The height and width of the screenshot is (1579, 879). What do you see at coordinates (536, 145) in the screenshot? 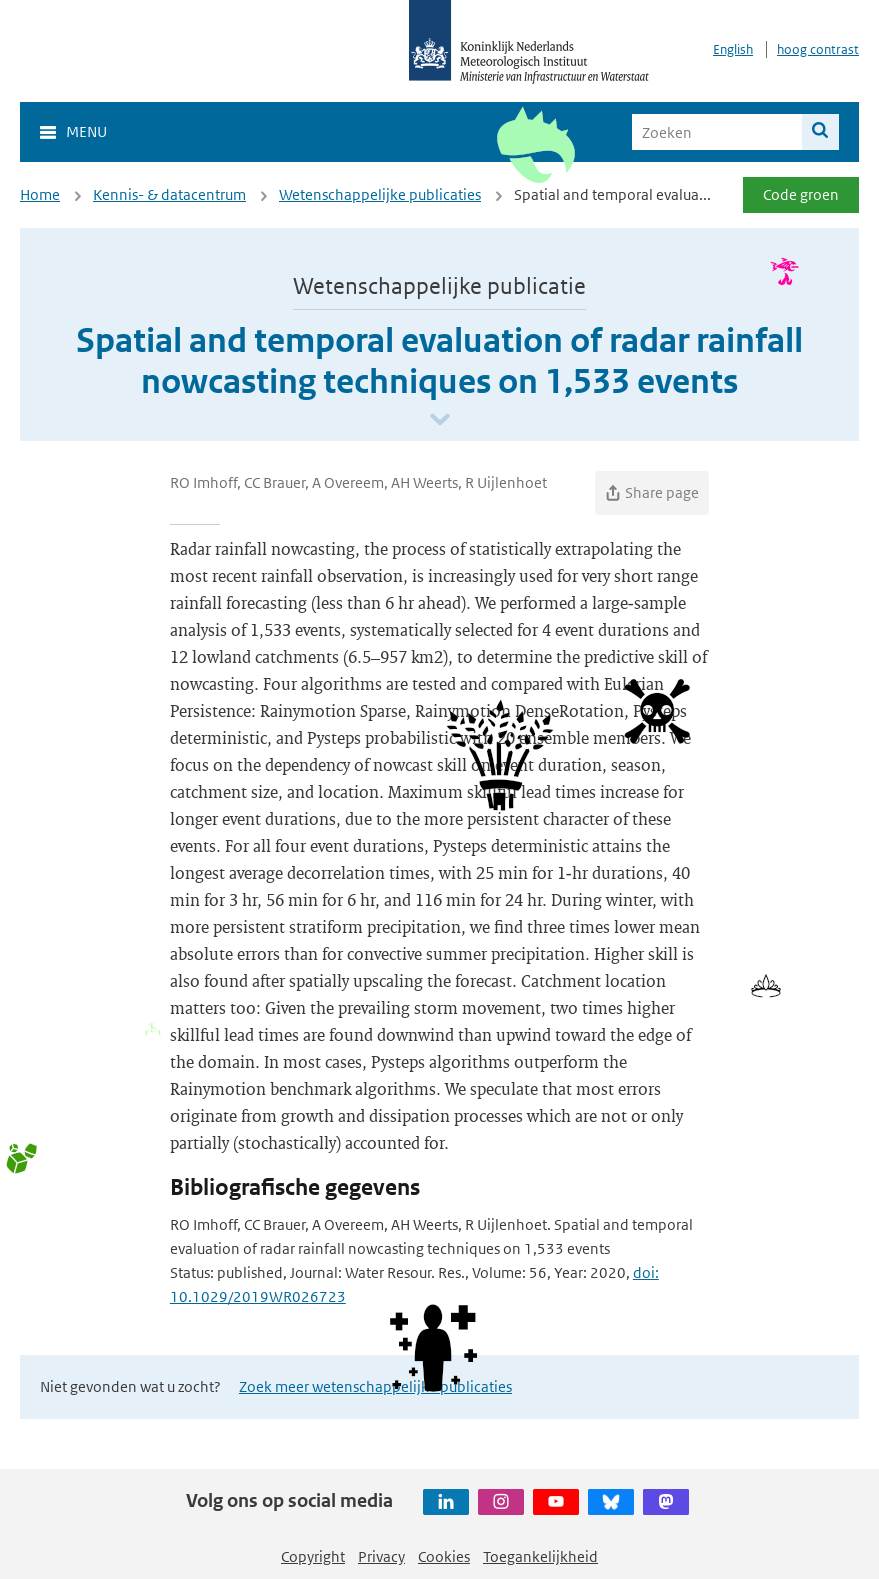
I see `select crab or crustacean in a game menu` at bounding box center [536, 145].